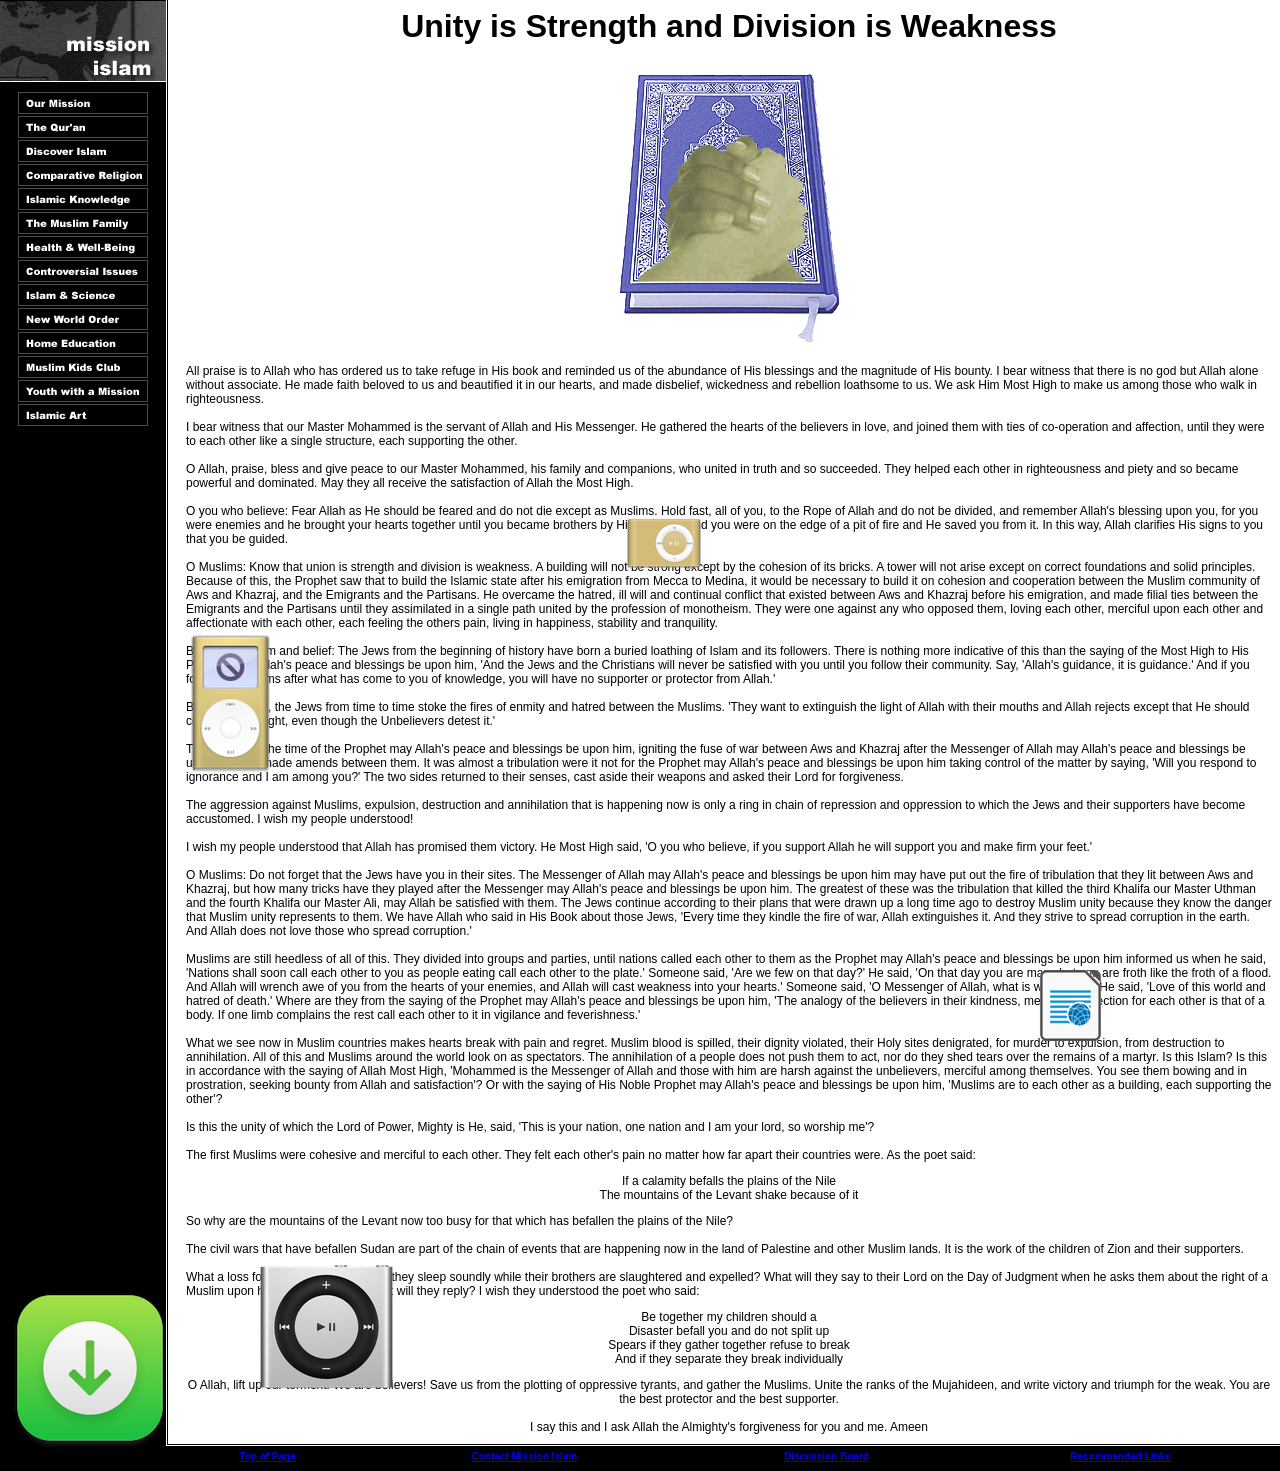 Image resolution: width=1280 pixels, height=1471 pixels. I want to click on iPod shuffle device connected, so click(326, 1326).